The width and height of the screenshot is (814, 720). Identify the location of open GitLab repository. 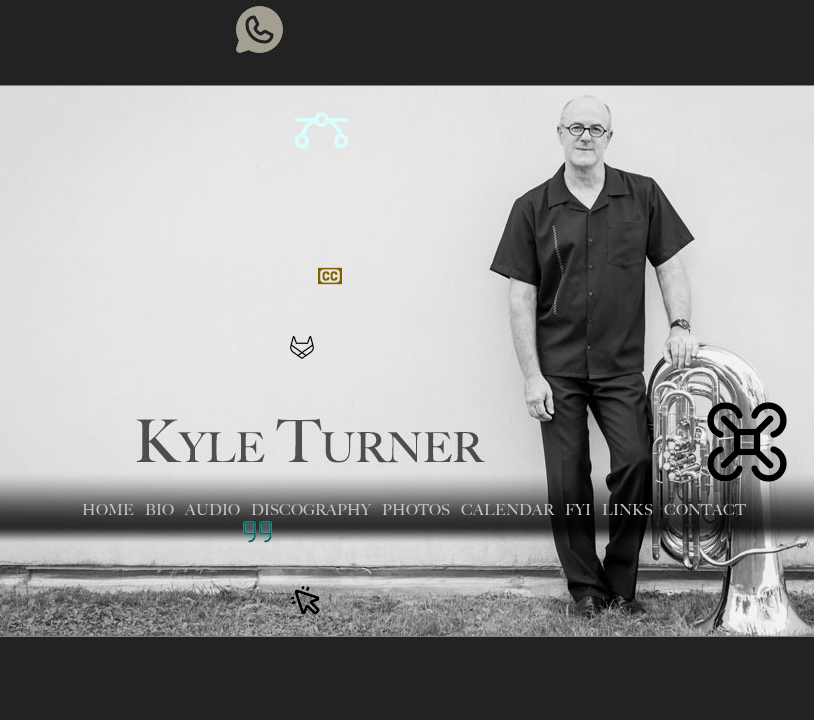
(302, 347).